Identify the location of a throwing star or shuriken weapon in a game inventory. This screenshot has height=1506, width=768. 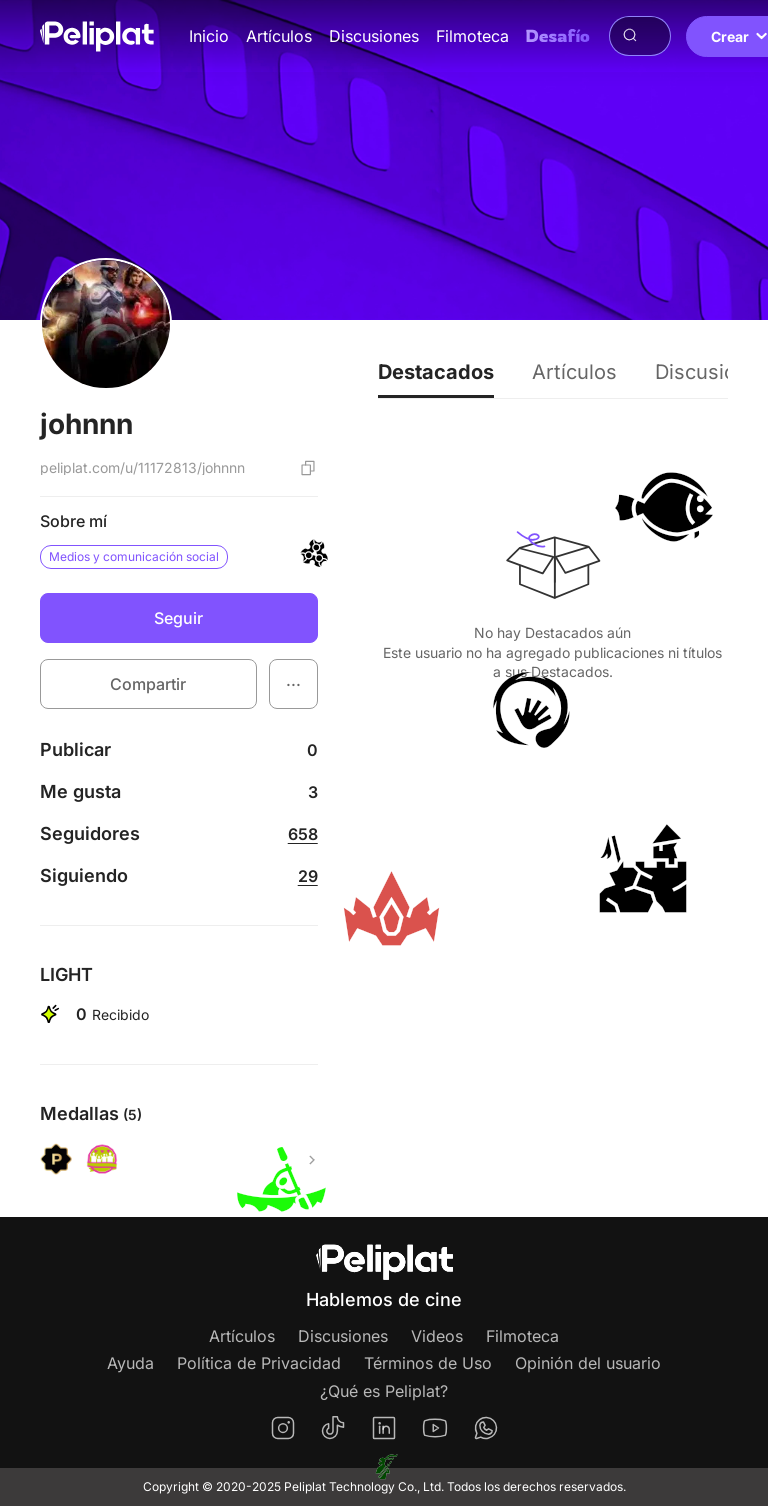
(314, 553).